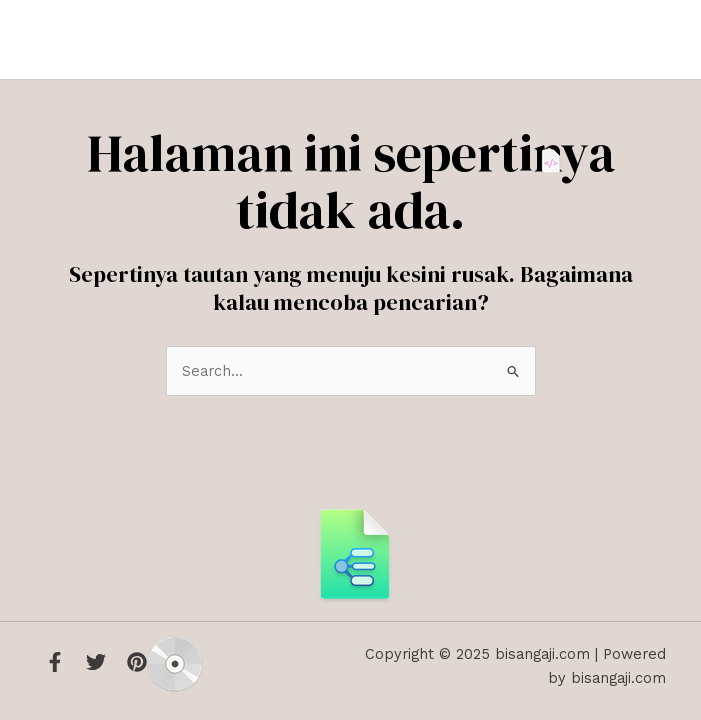  Describe the element at coordinates (551, 161) in the screenshot. I see `an xml file type indicator` at that location.